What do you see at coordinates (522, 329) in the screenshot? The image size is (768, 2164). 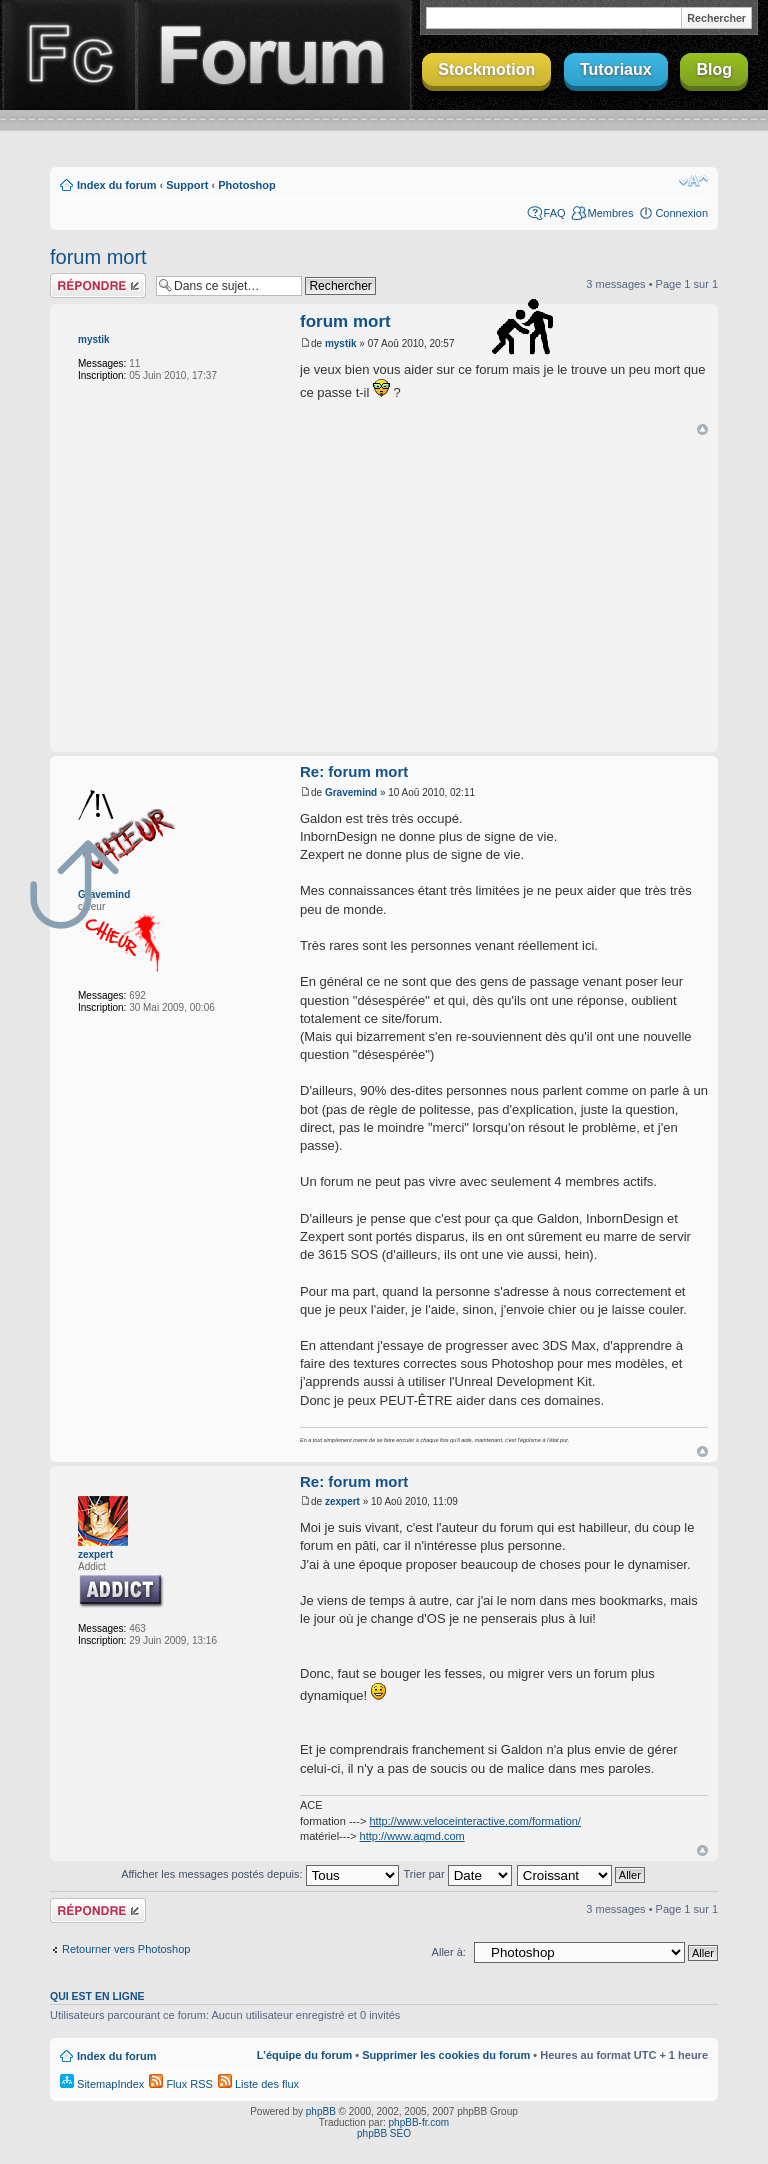 I see `access kabaddi sports content` at bounding box center [522, 329].